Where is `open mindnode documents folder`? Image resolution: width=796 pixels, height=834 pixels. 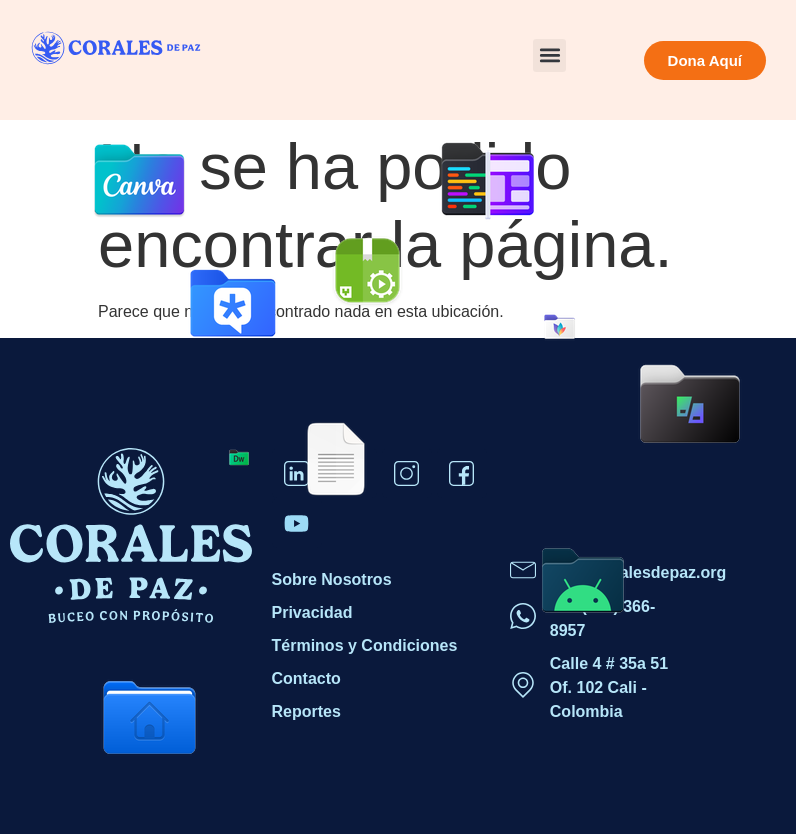
open mindnode documents folder is located at coordinates (559, 327).